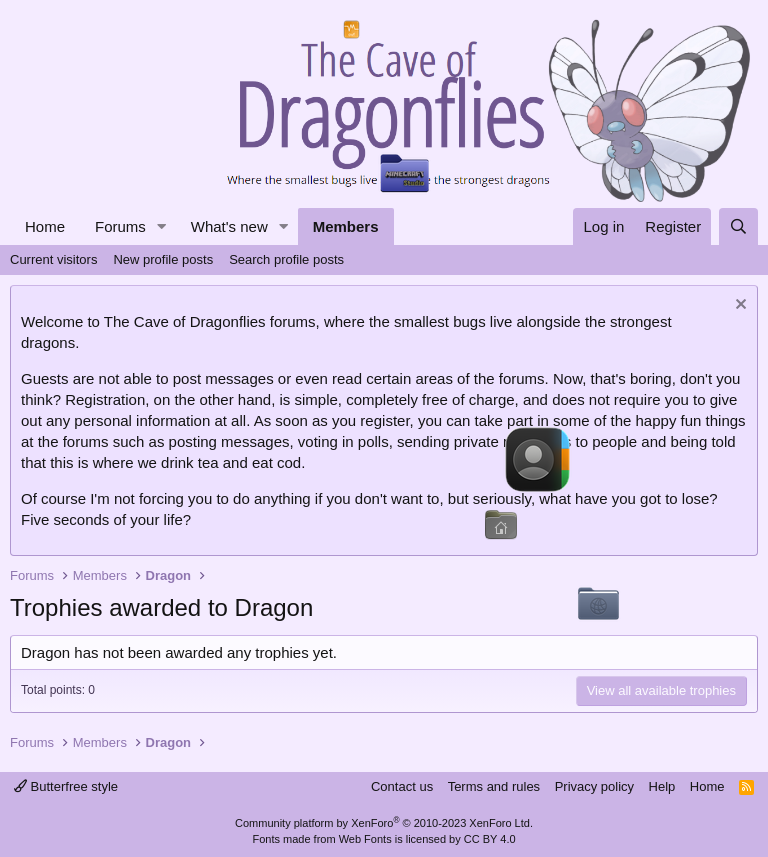  I want to click on access your home folder, so click(501, 524).